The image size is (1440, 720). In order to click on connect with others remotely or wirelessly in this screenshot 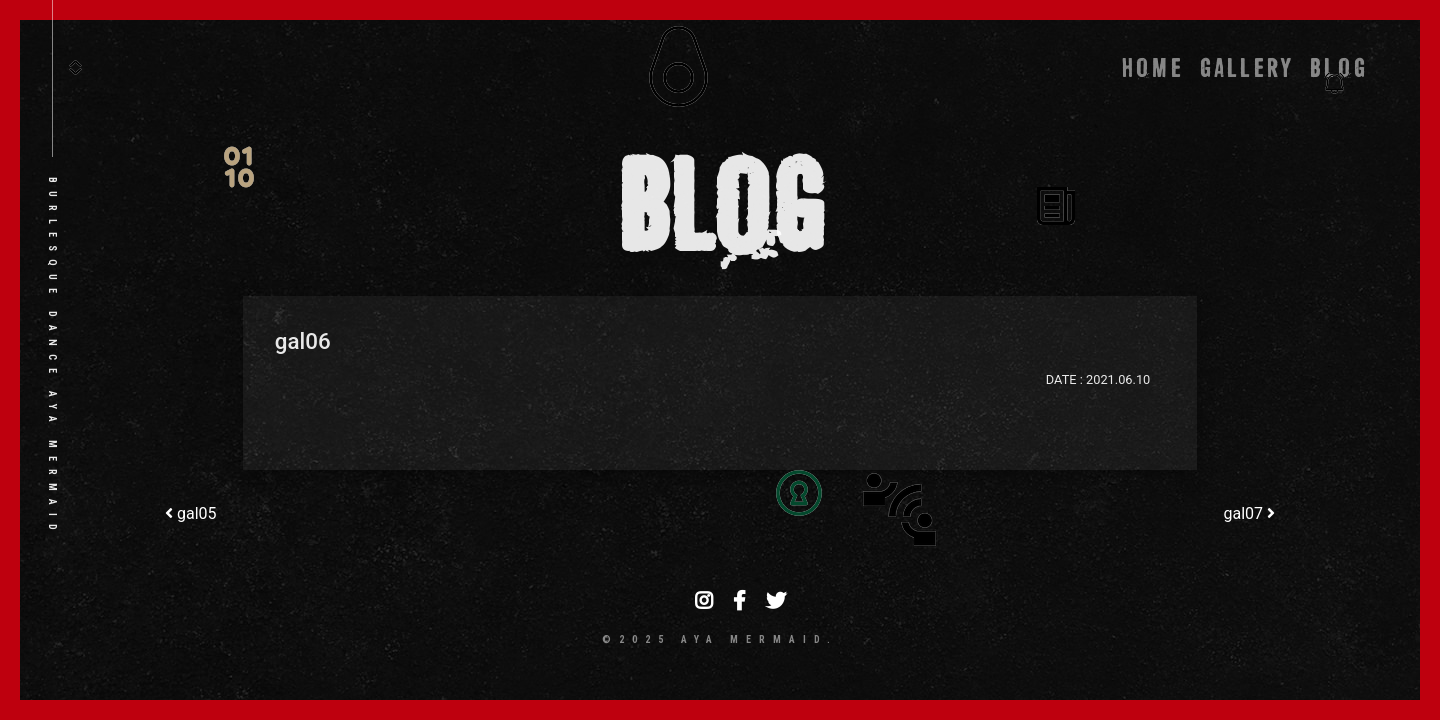, I will do `click(899, 509)`.